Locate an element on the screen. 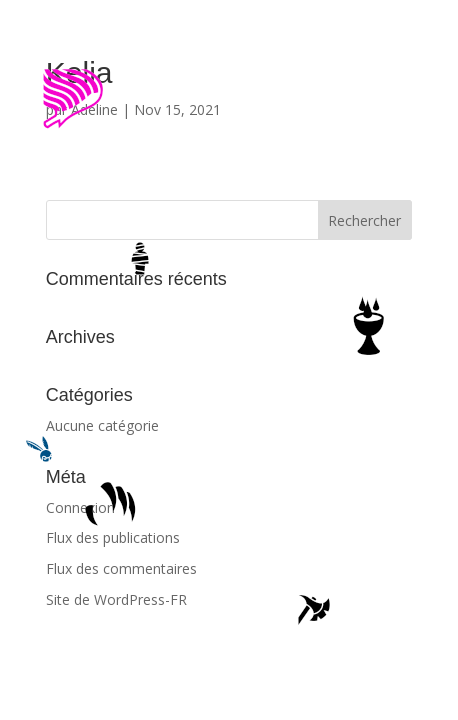 The height and width of the screenshot is (720, 458). activate wave attack ability is located at coordinates (73, 99).